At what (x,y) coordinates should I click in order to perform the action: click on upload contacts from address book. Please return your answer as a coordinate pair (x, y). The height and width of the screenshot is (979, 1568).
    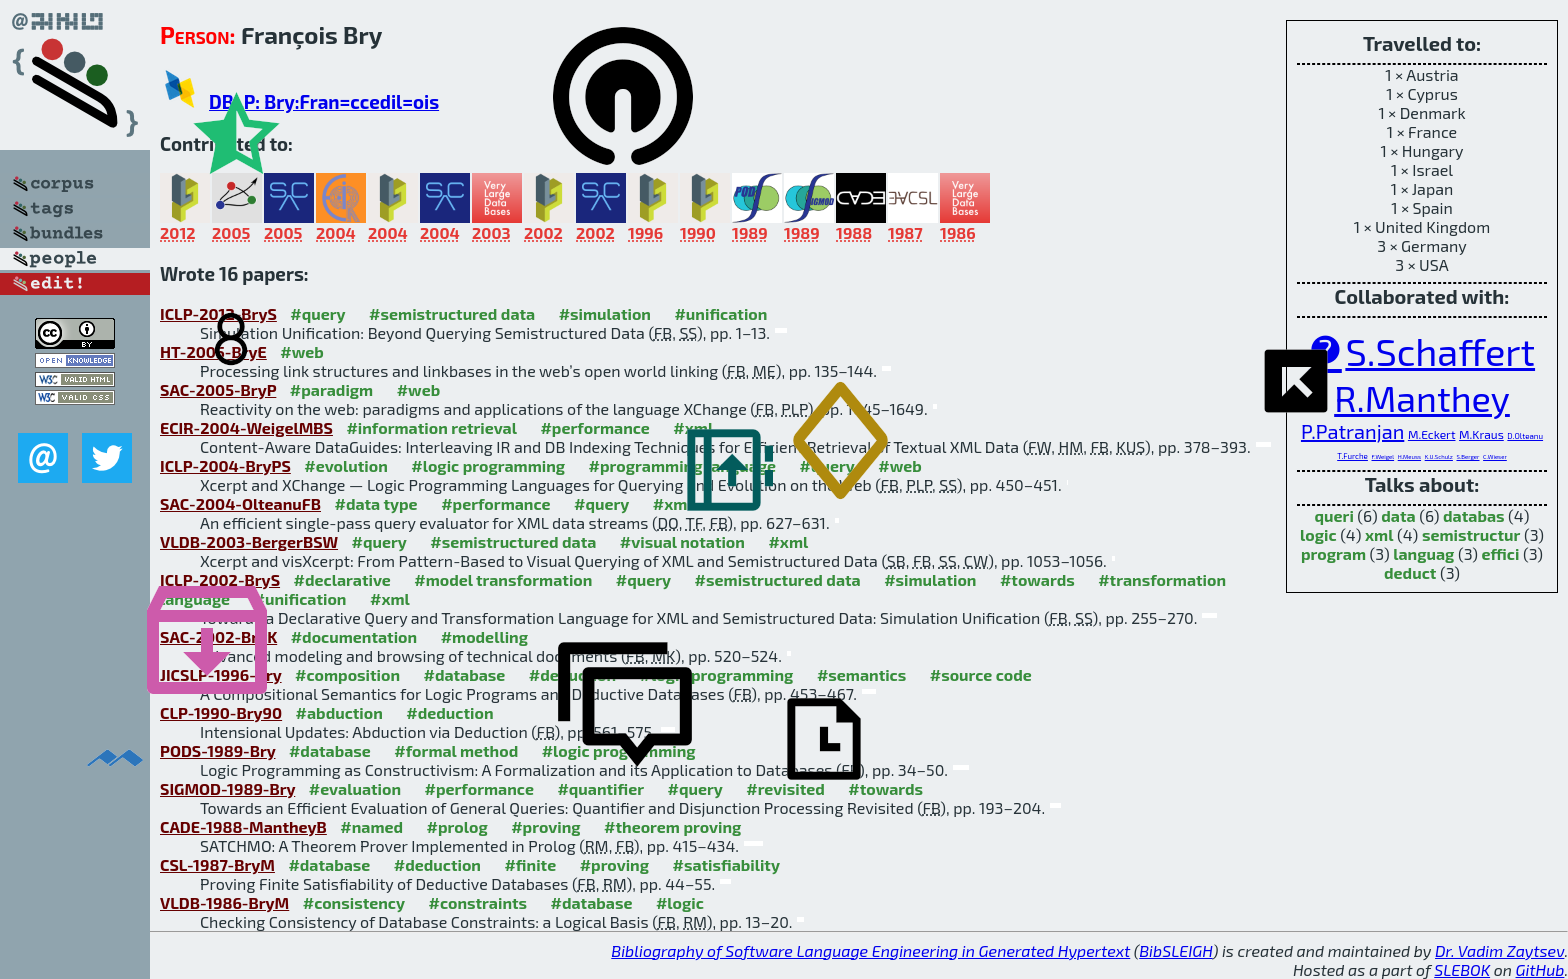
    Looking at the image, I should click on (724, 470).